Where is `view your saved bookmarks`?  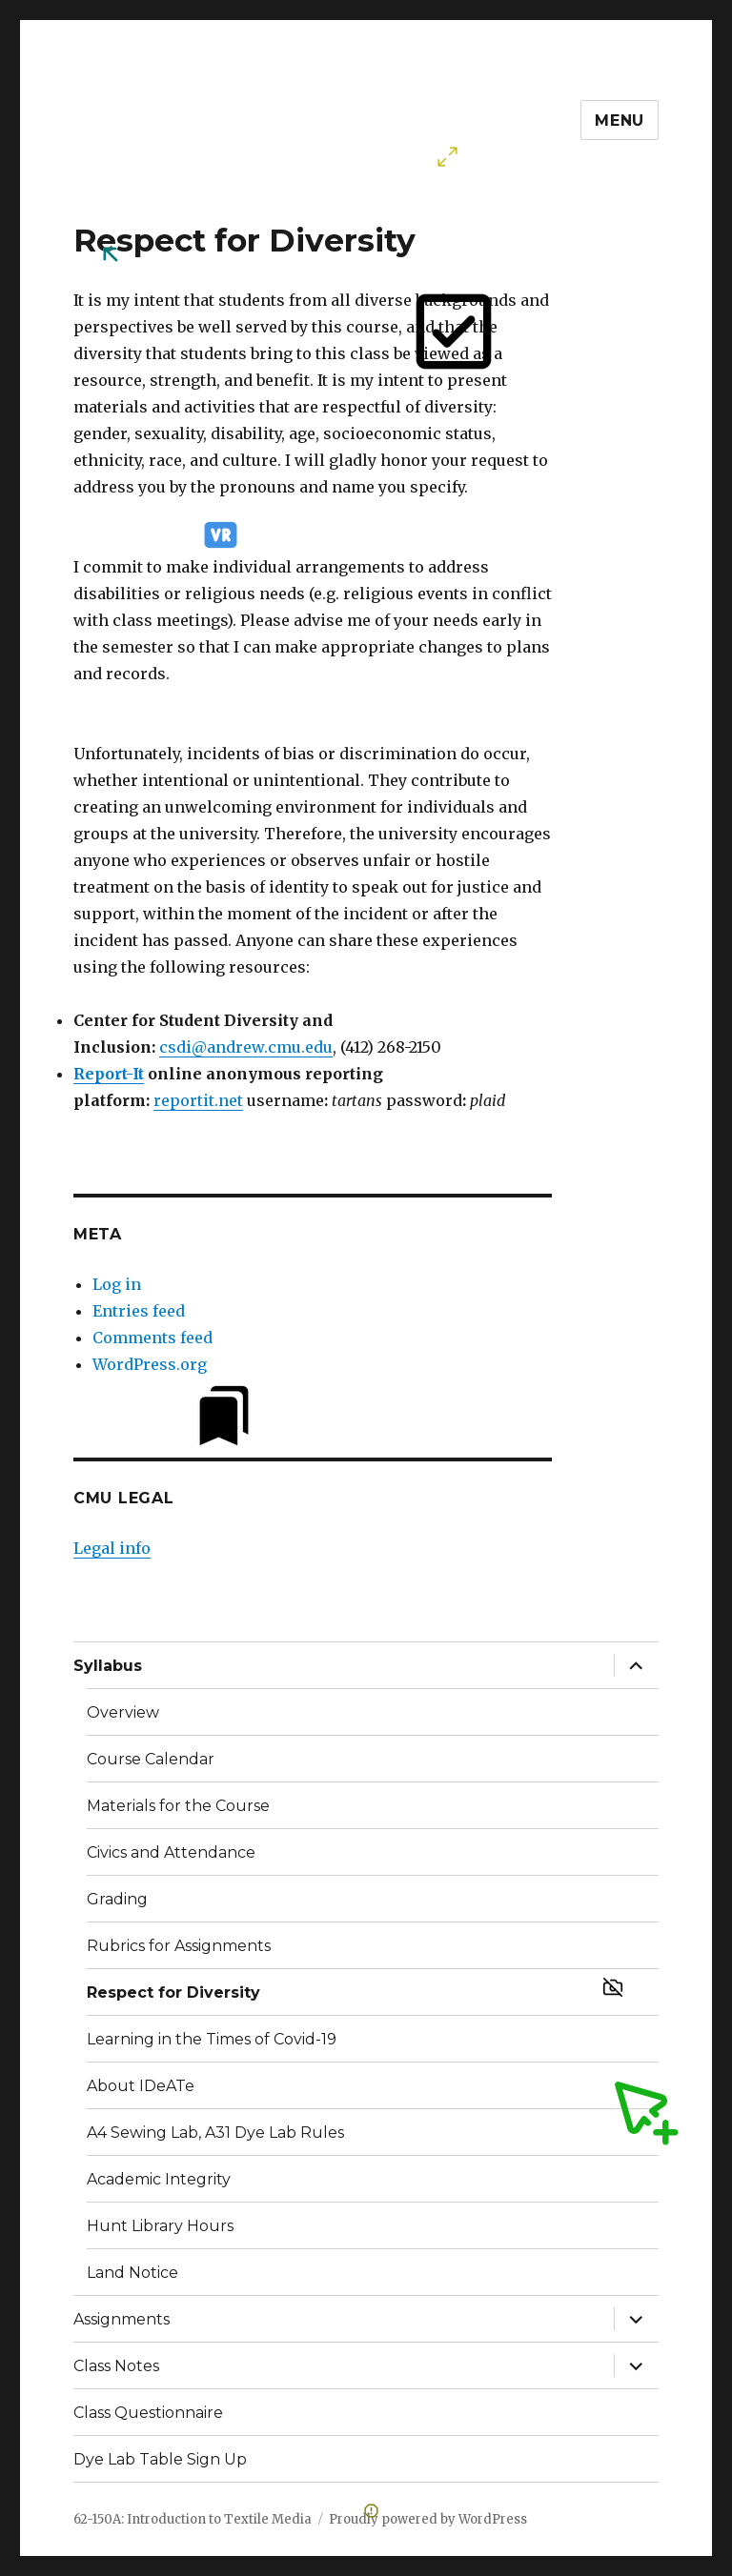
view your saved bookmarks is located at coordinates (224, 1416).